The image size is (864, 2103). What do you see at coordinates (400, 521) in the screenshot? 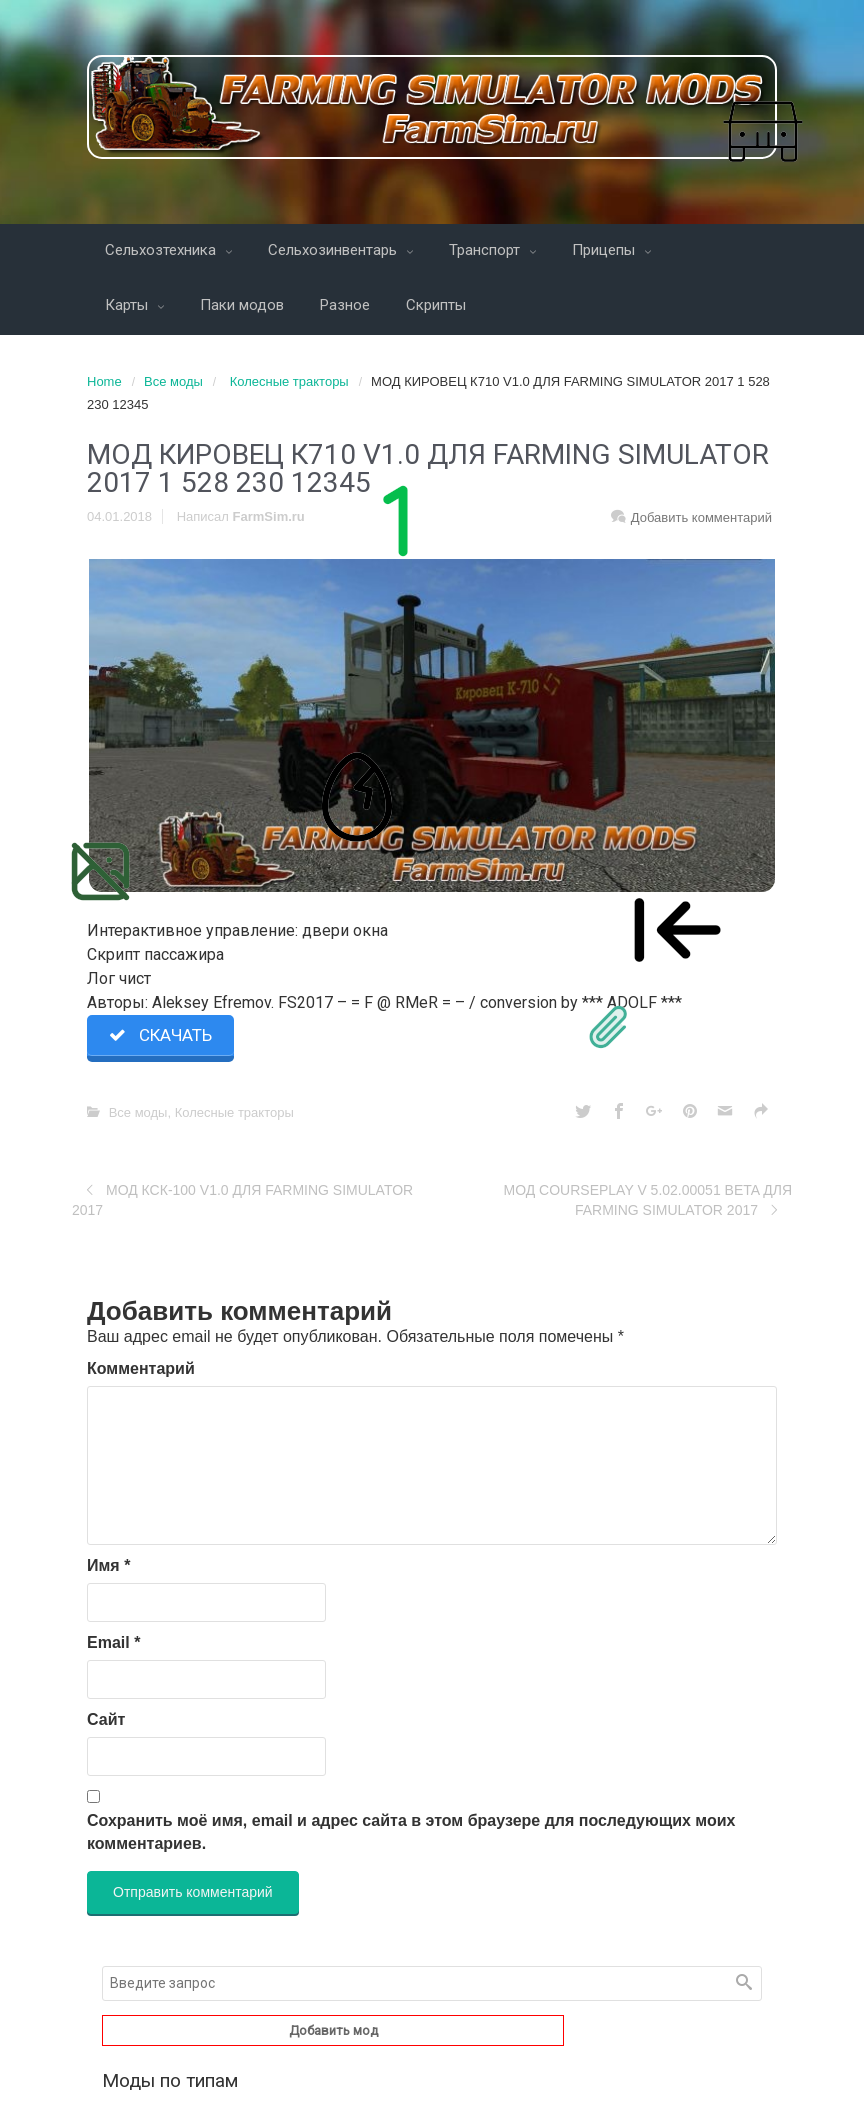
I see `indicates first place or top ranking` at bounding box center [400, 521].